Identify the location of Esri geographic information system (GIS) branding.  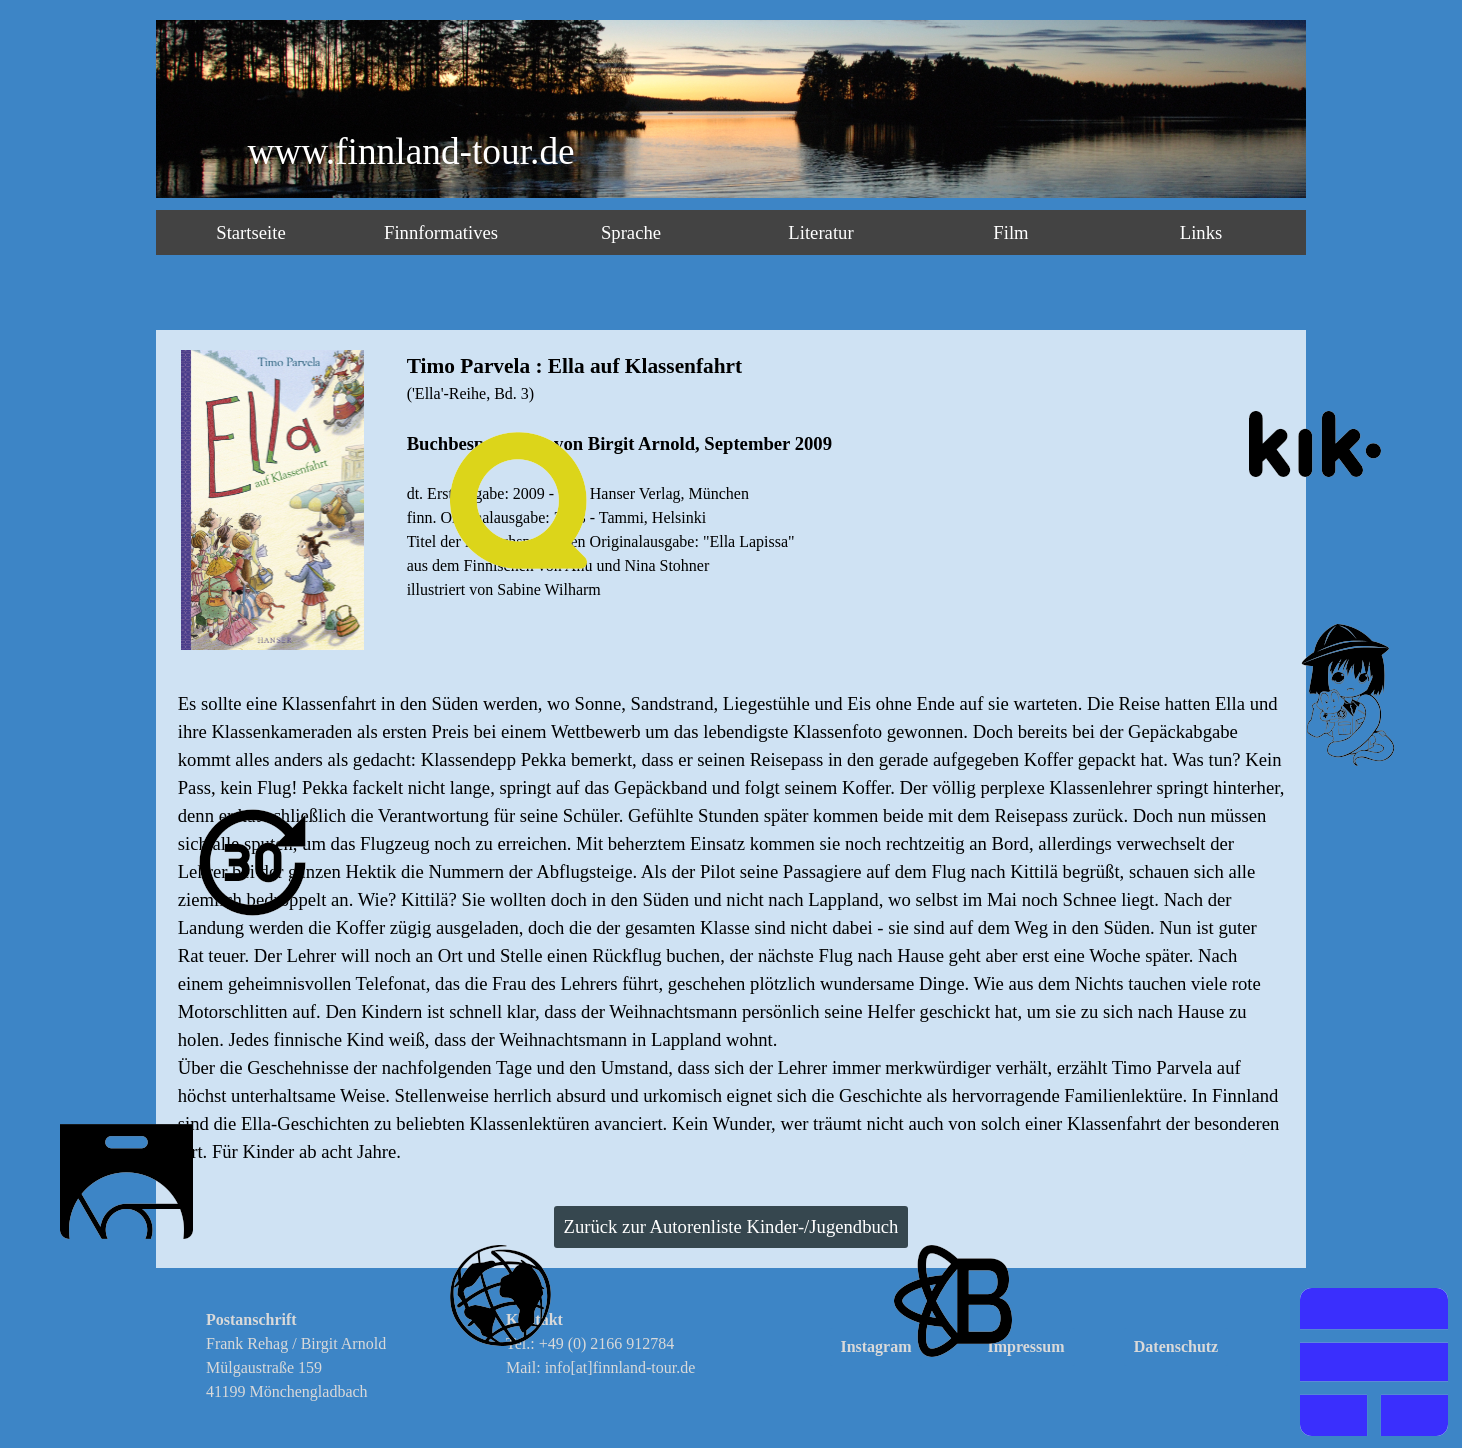
(500, 1295).